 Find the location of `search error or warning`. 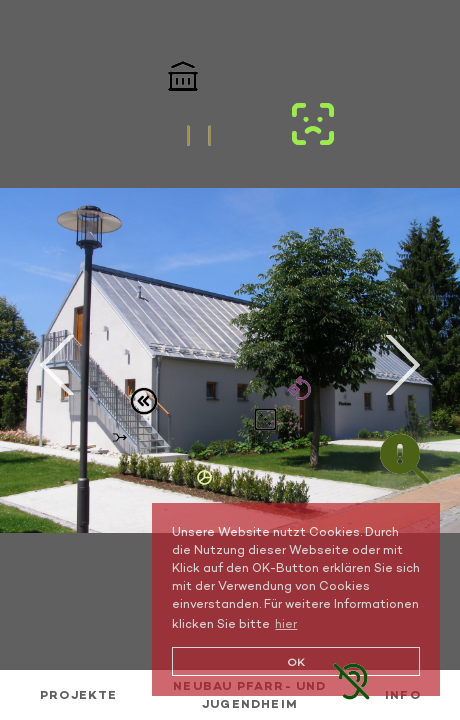

search error or warning is located at coordinates (405, 459).